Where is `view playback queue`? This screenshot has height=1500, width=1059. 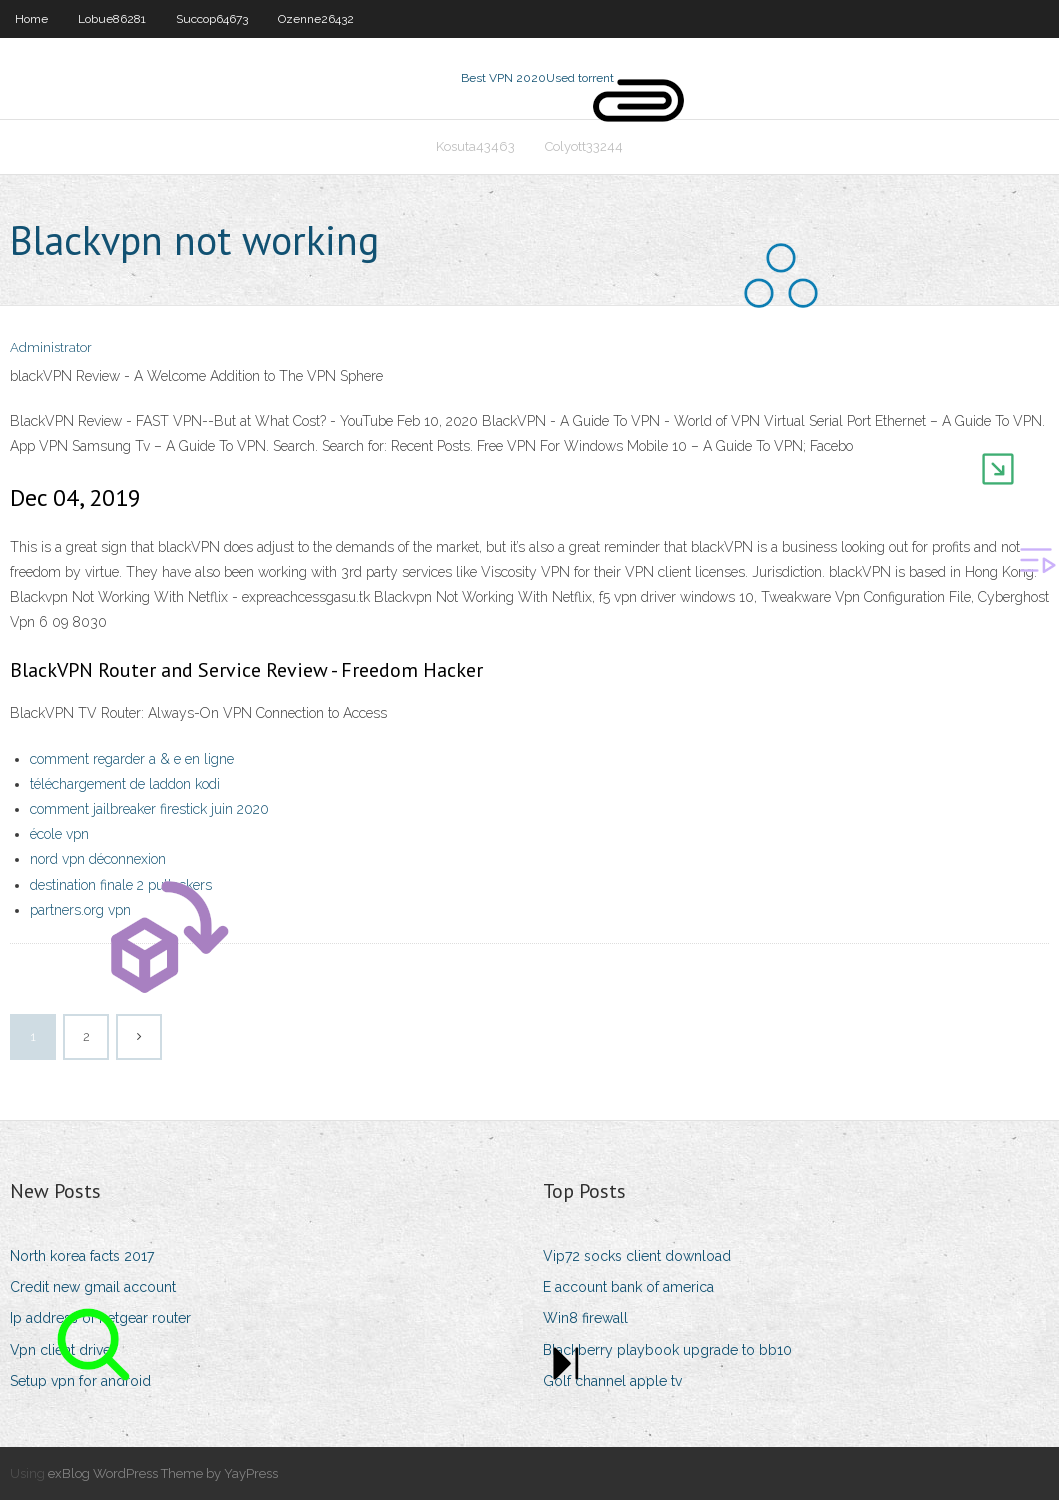 view playback queue is located at coordinates (1036, 560).